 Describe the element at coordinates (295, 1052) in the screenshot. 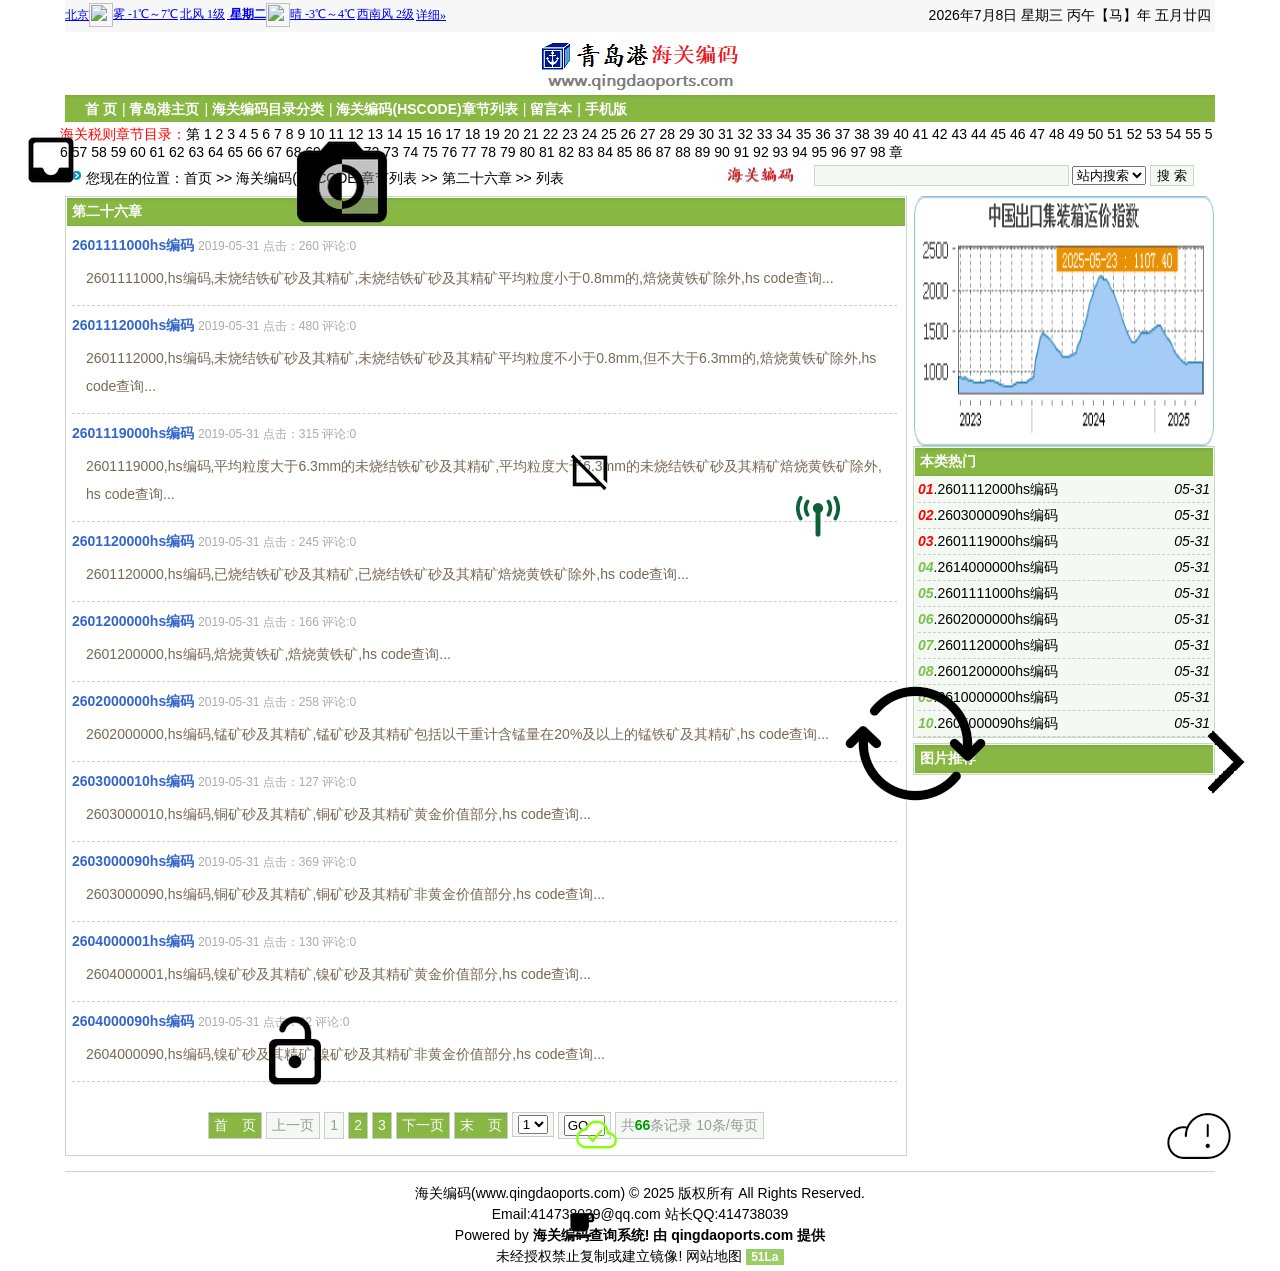

I see `indicates an unlocked or unsecured state` at that location.